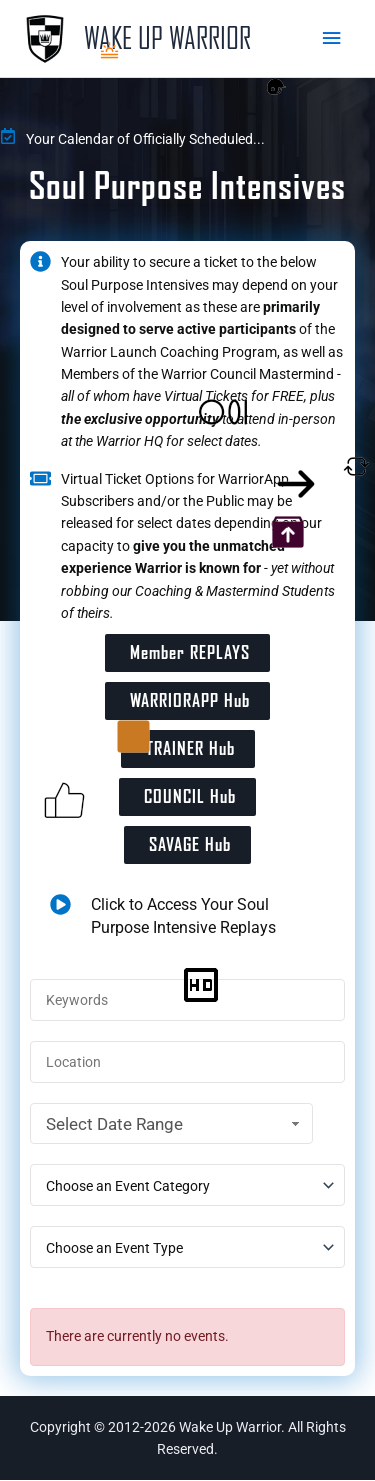 This screenshot has width=375, height=1481. What do you see at coordinates (296, 484) in the screenshot?
I see `proceed to the next step` at bounding box center [296, 484].